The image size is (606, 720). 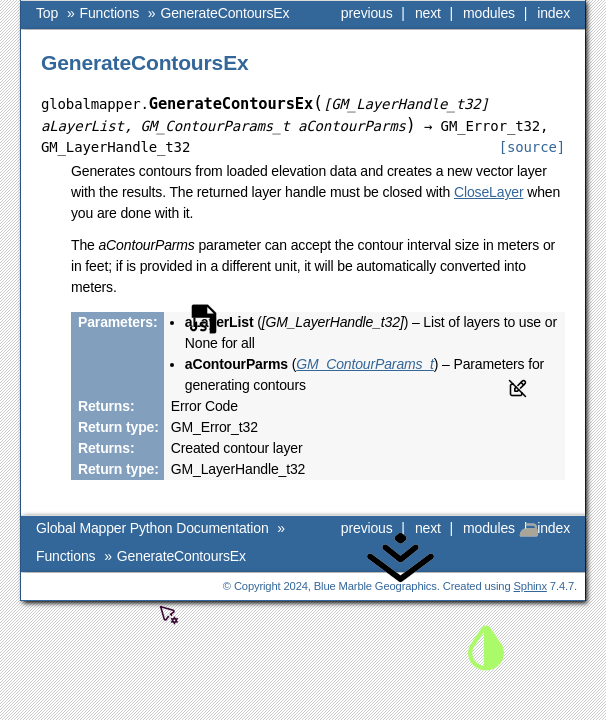 What do you see at coordinates (517, 388) in the screenshot?
I see `editing is disabled or unavailable` at bounding box center [517, 388].